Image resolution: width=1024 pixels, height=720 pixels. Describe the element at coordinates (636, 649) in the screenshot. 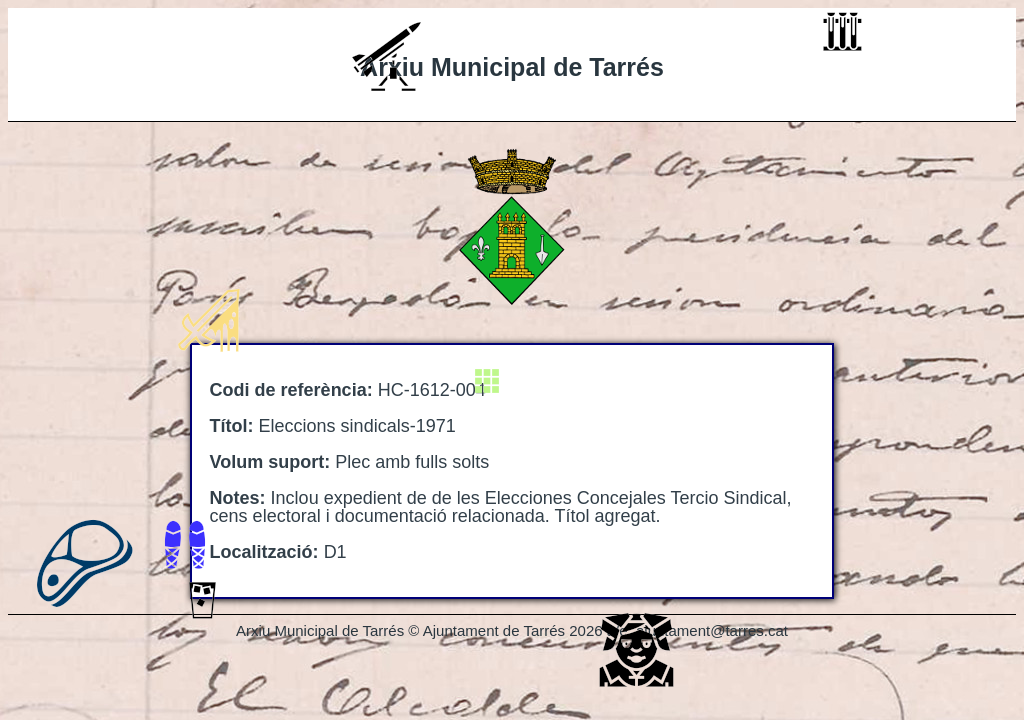

I see `select nun character or avatar` at that location.